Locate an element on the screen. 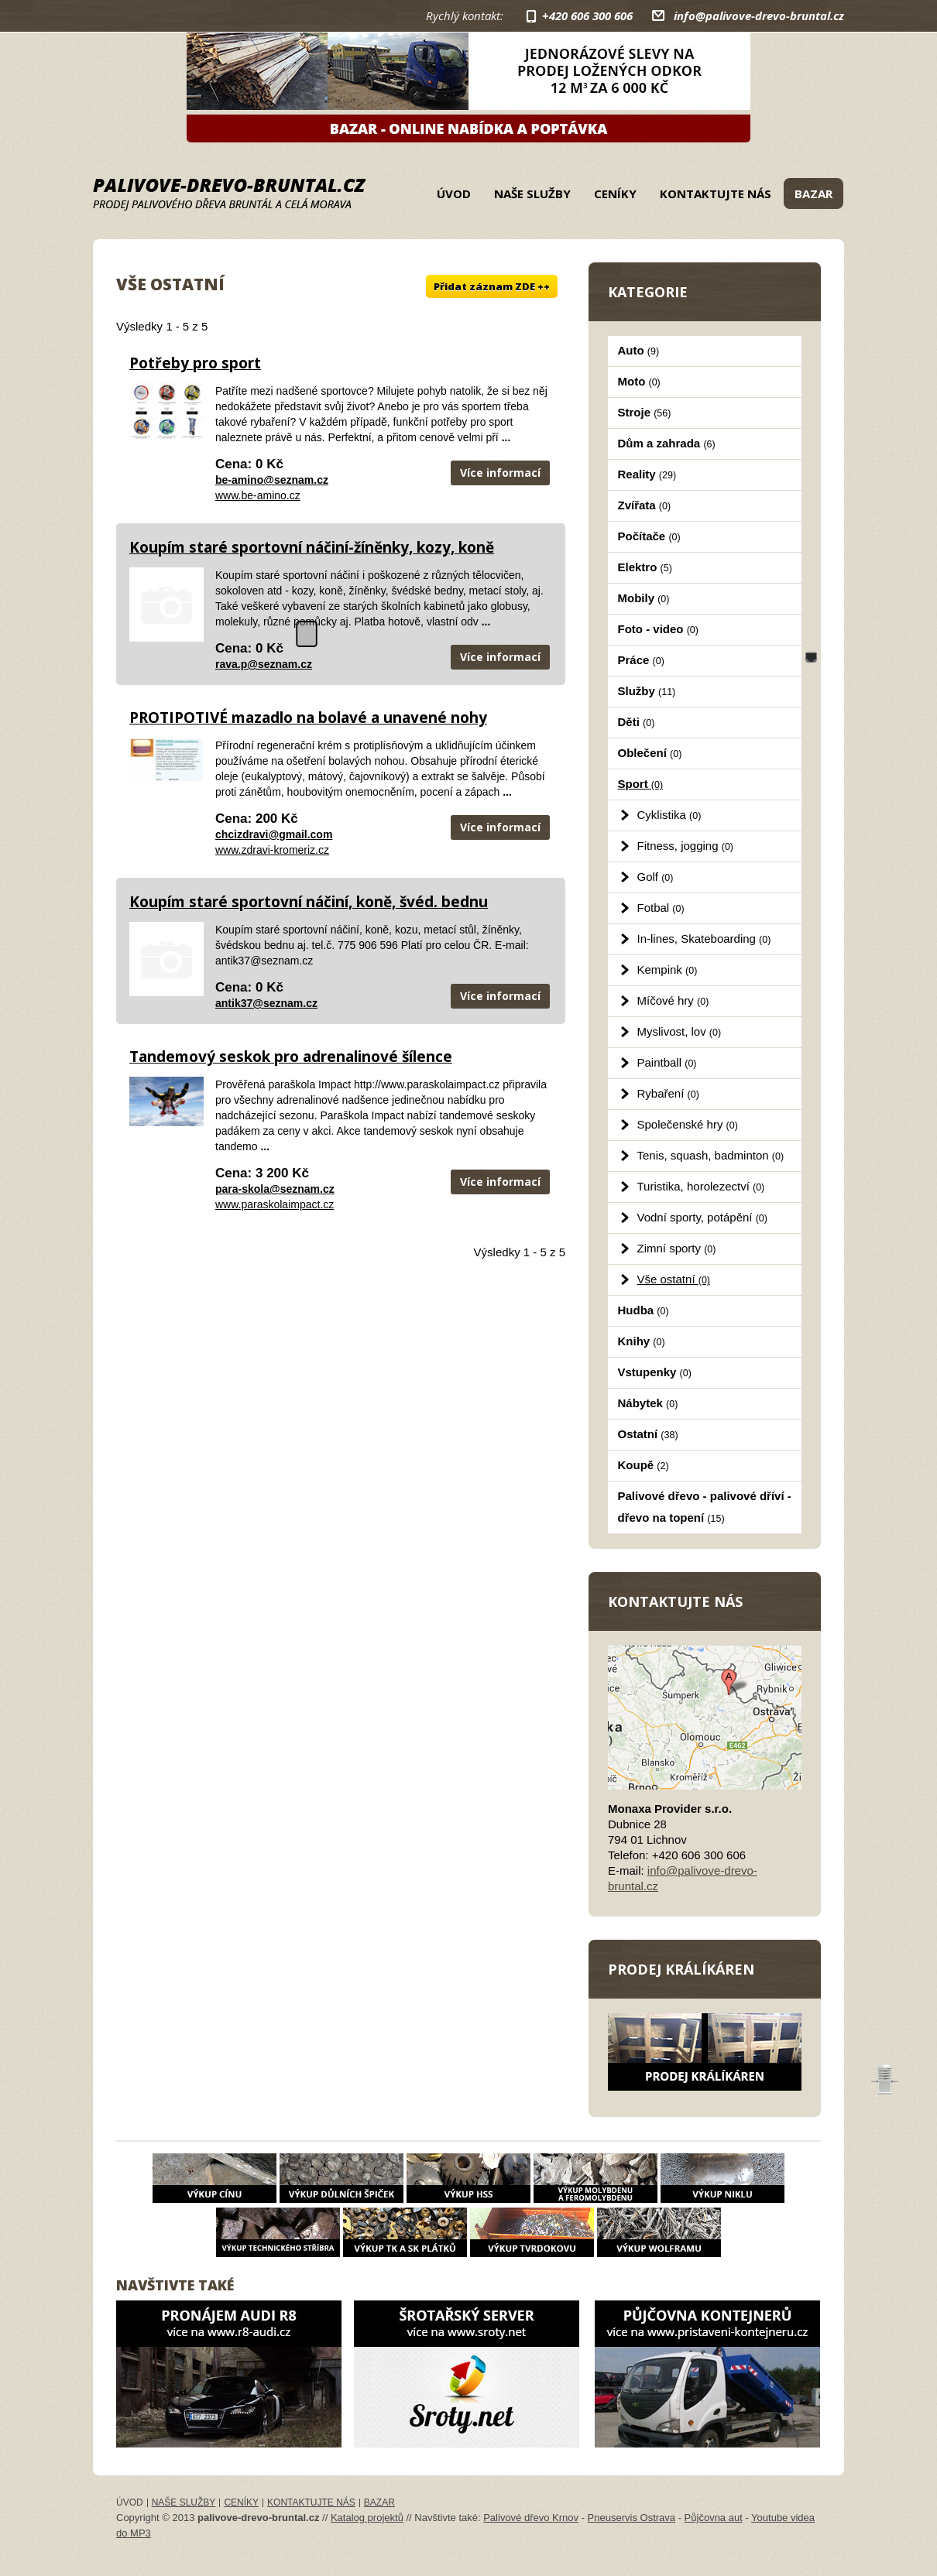  access network server settings is located at coordinates (884, 2079).